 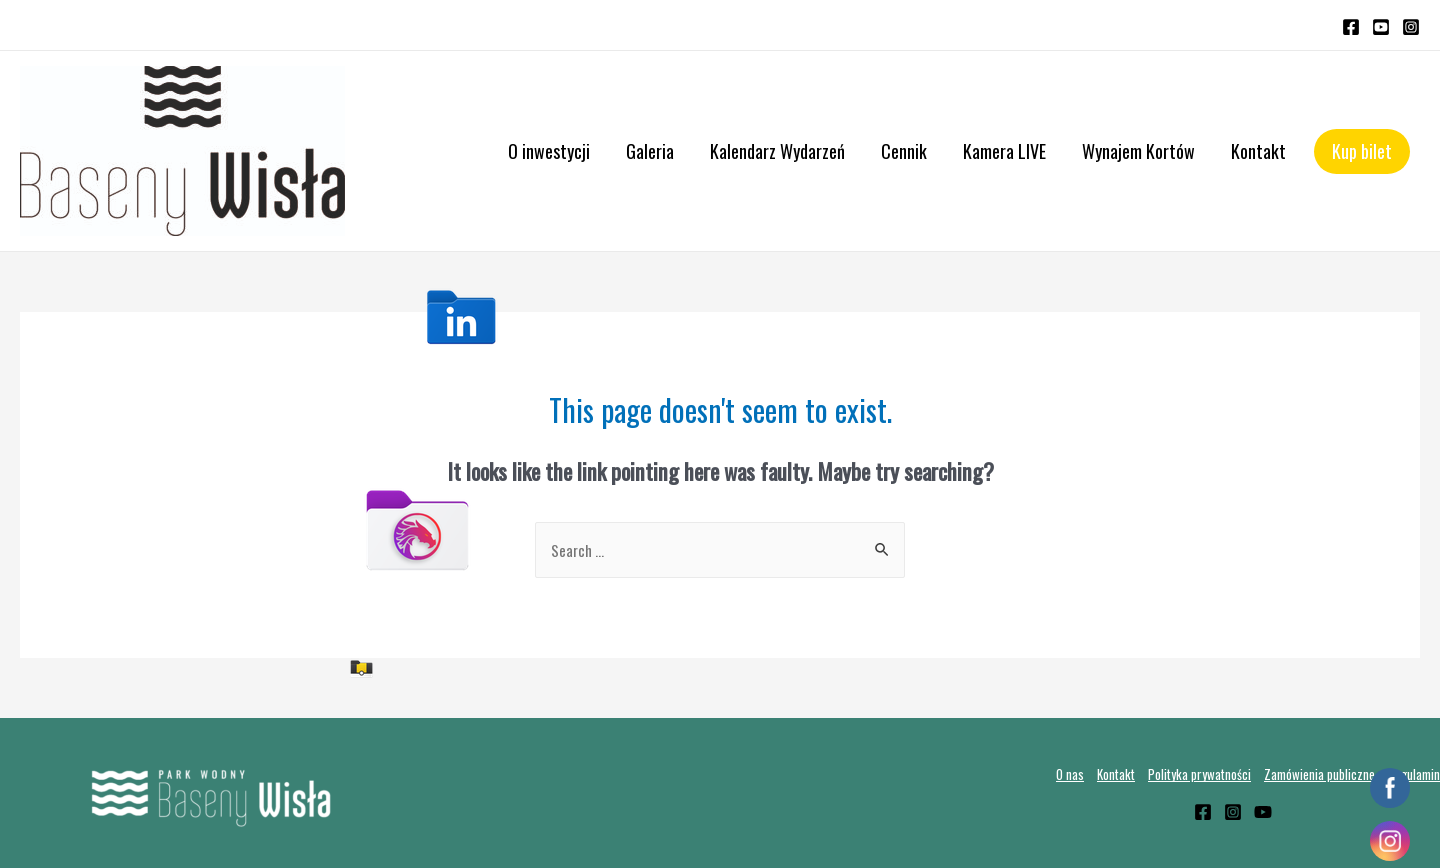 What do you see at coordinates (461, 319) in the screenshot?
I see `open folder containing linkedin-related files` at bounding box center [461, 319].